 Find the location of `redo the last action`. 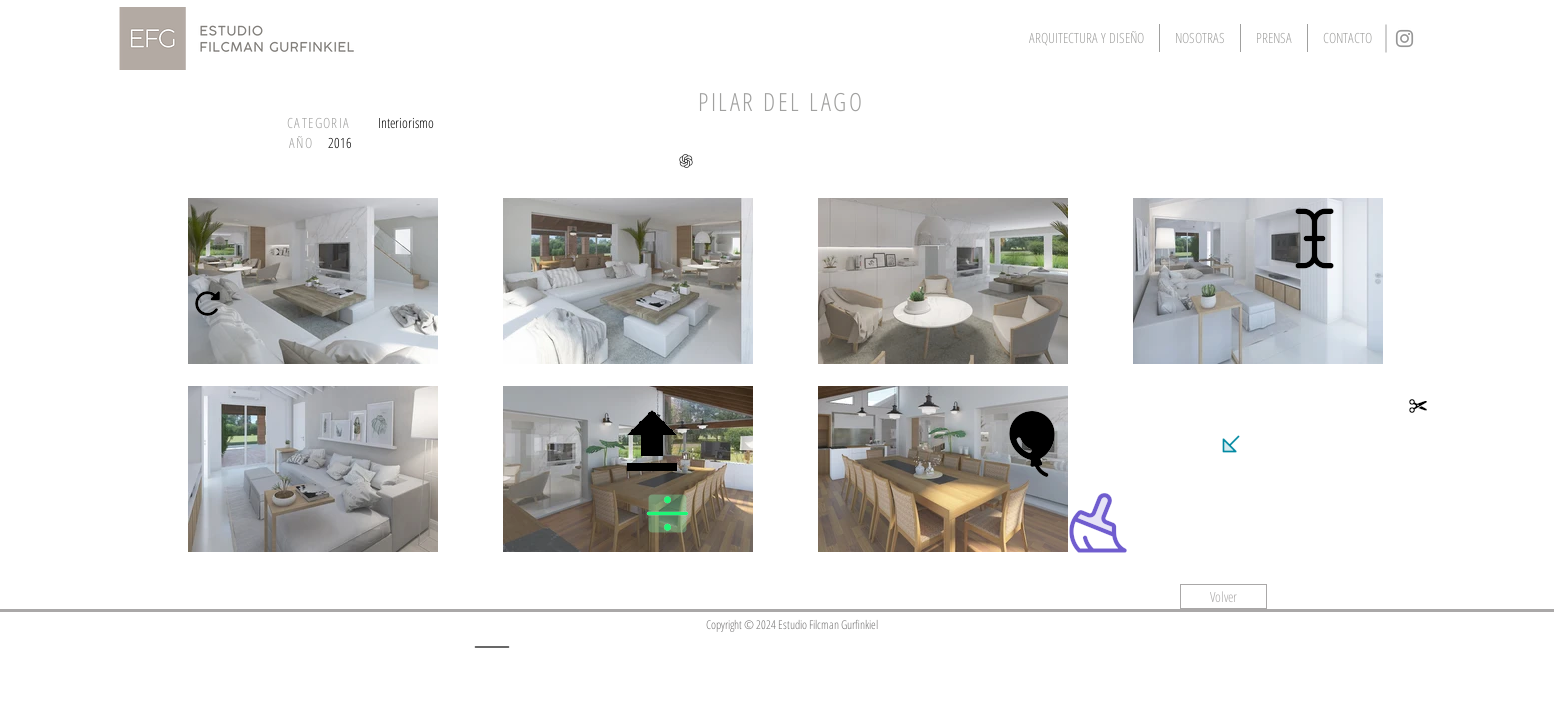

redo the last action is located at coordinates (207, 303).